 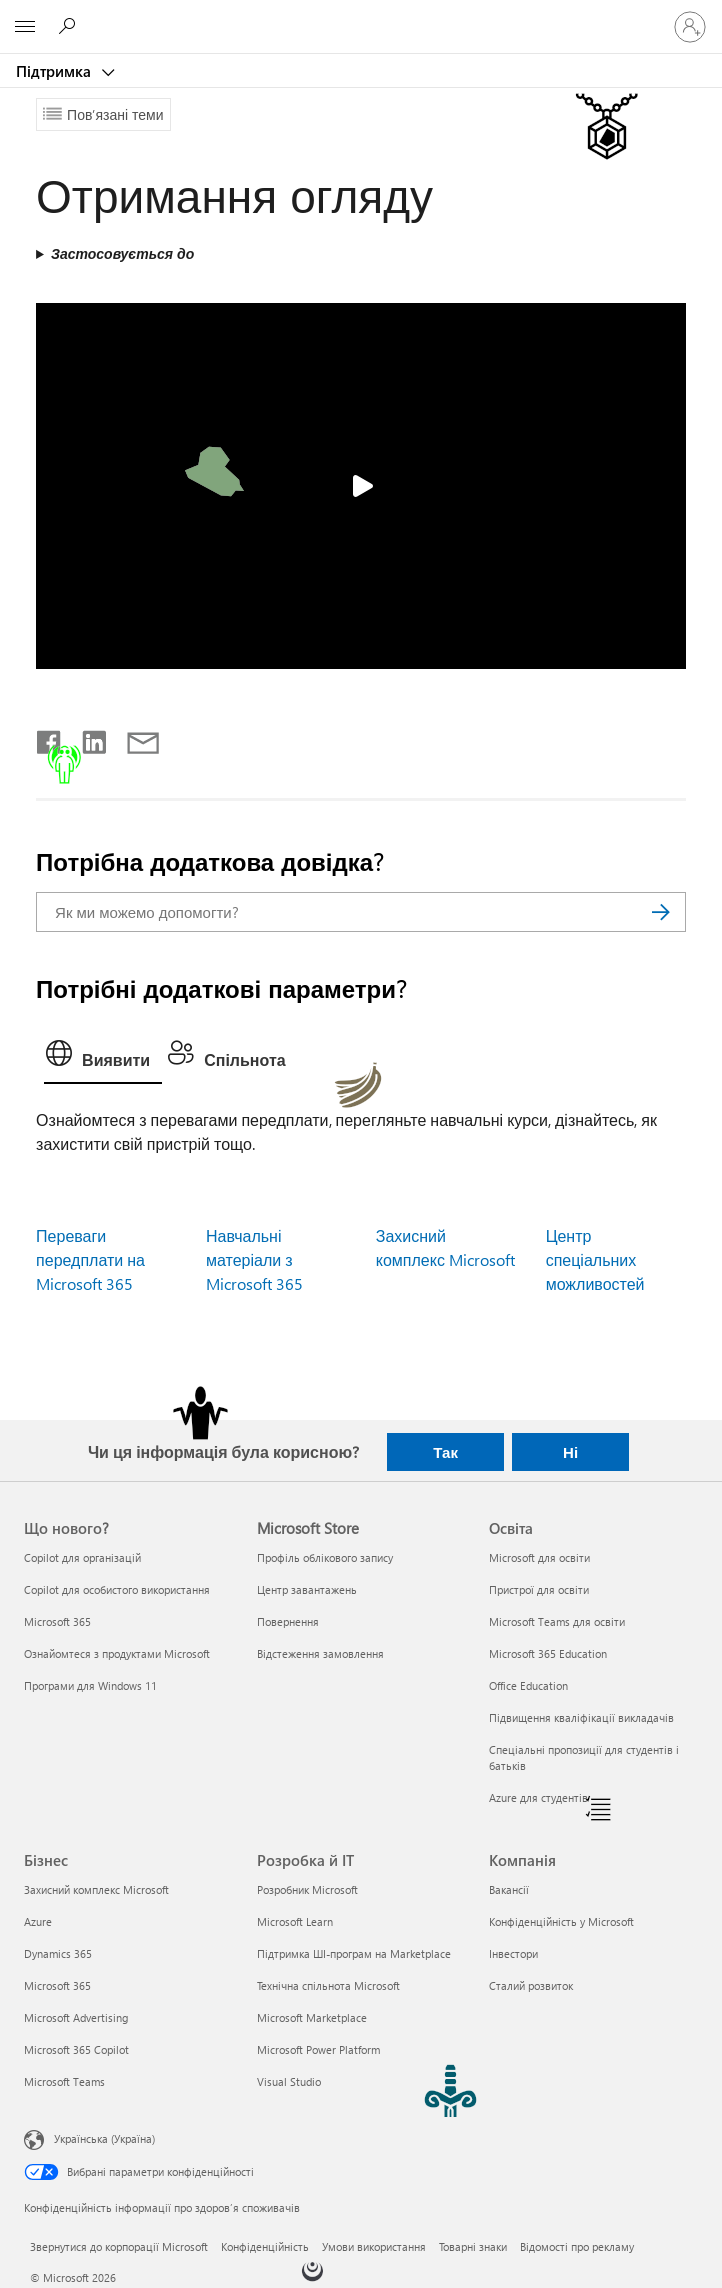 What do you see at coordinates (214, 471) in the screenshot?
I see `select iraq as your country or region` at bounding box center [214, 471].